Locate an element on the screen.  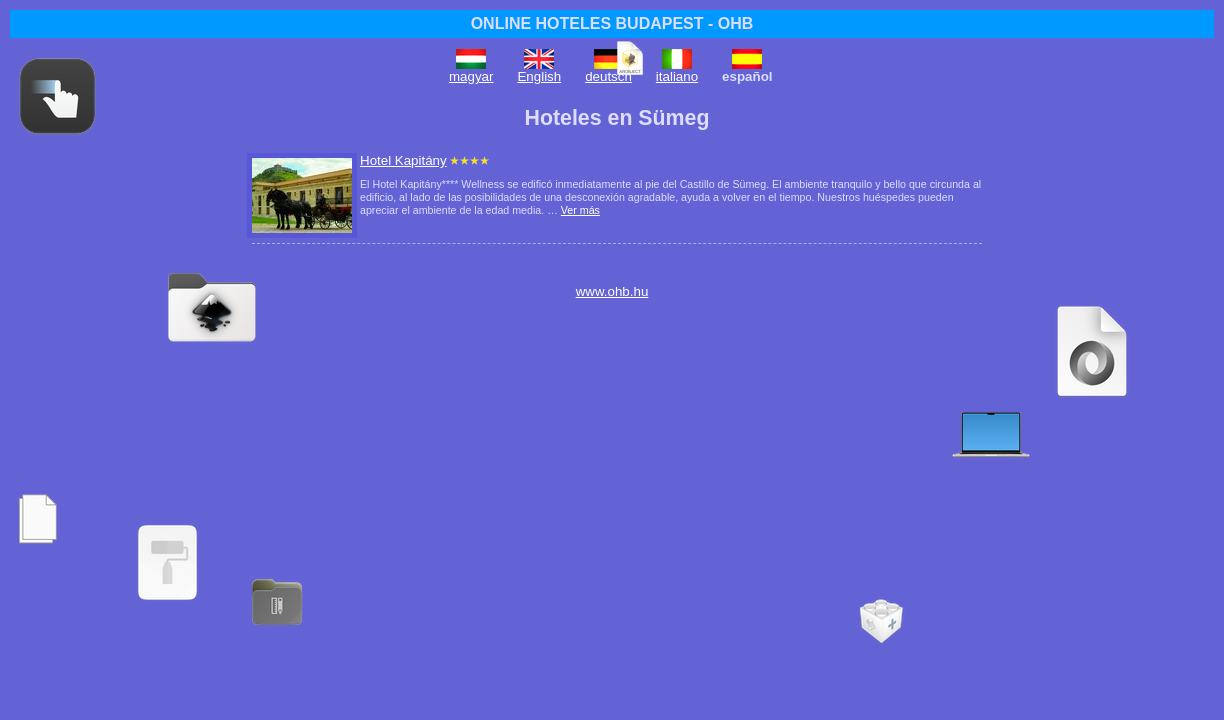
open inkscape project files folder is located at coordinates (211, 309).